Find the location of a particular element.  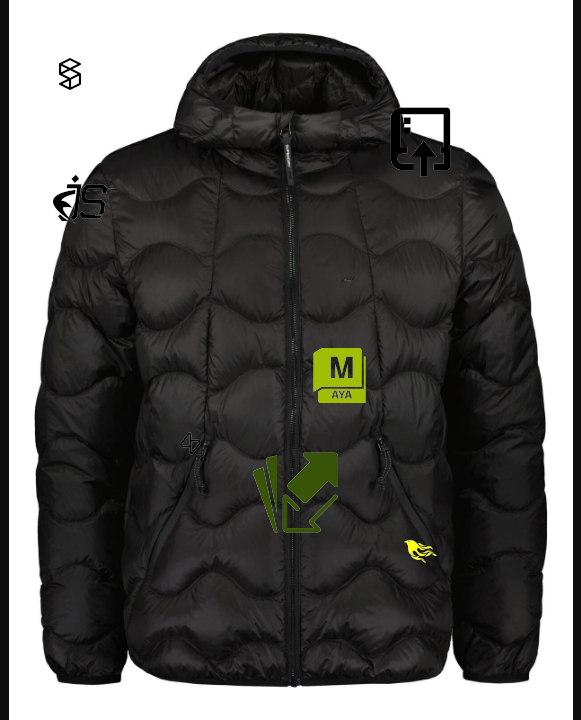

ejs templating engine logo is located at coordinates (84, 199).